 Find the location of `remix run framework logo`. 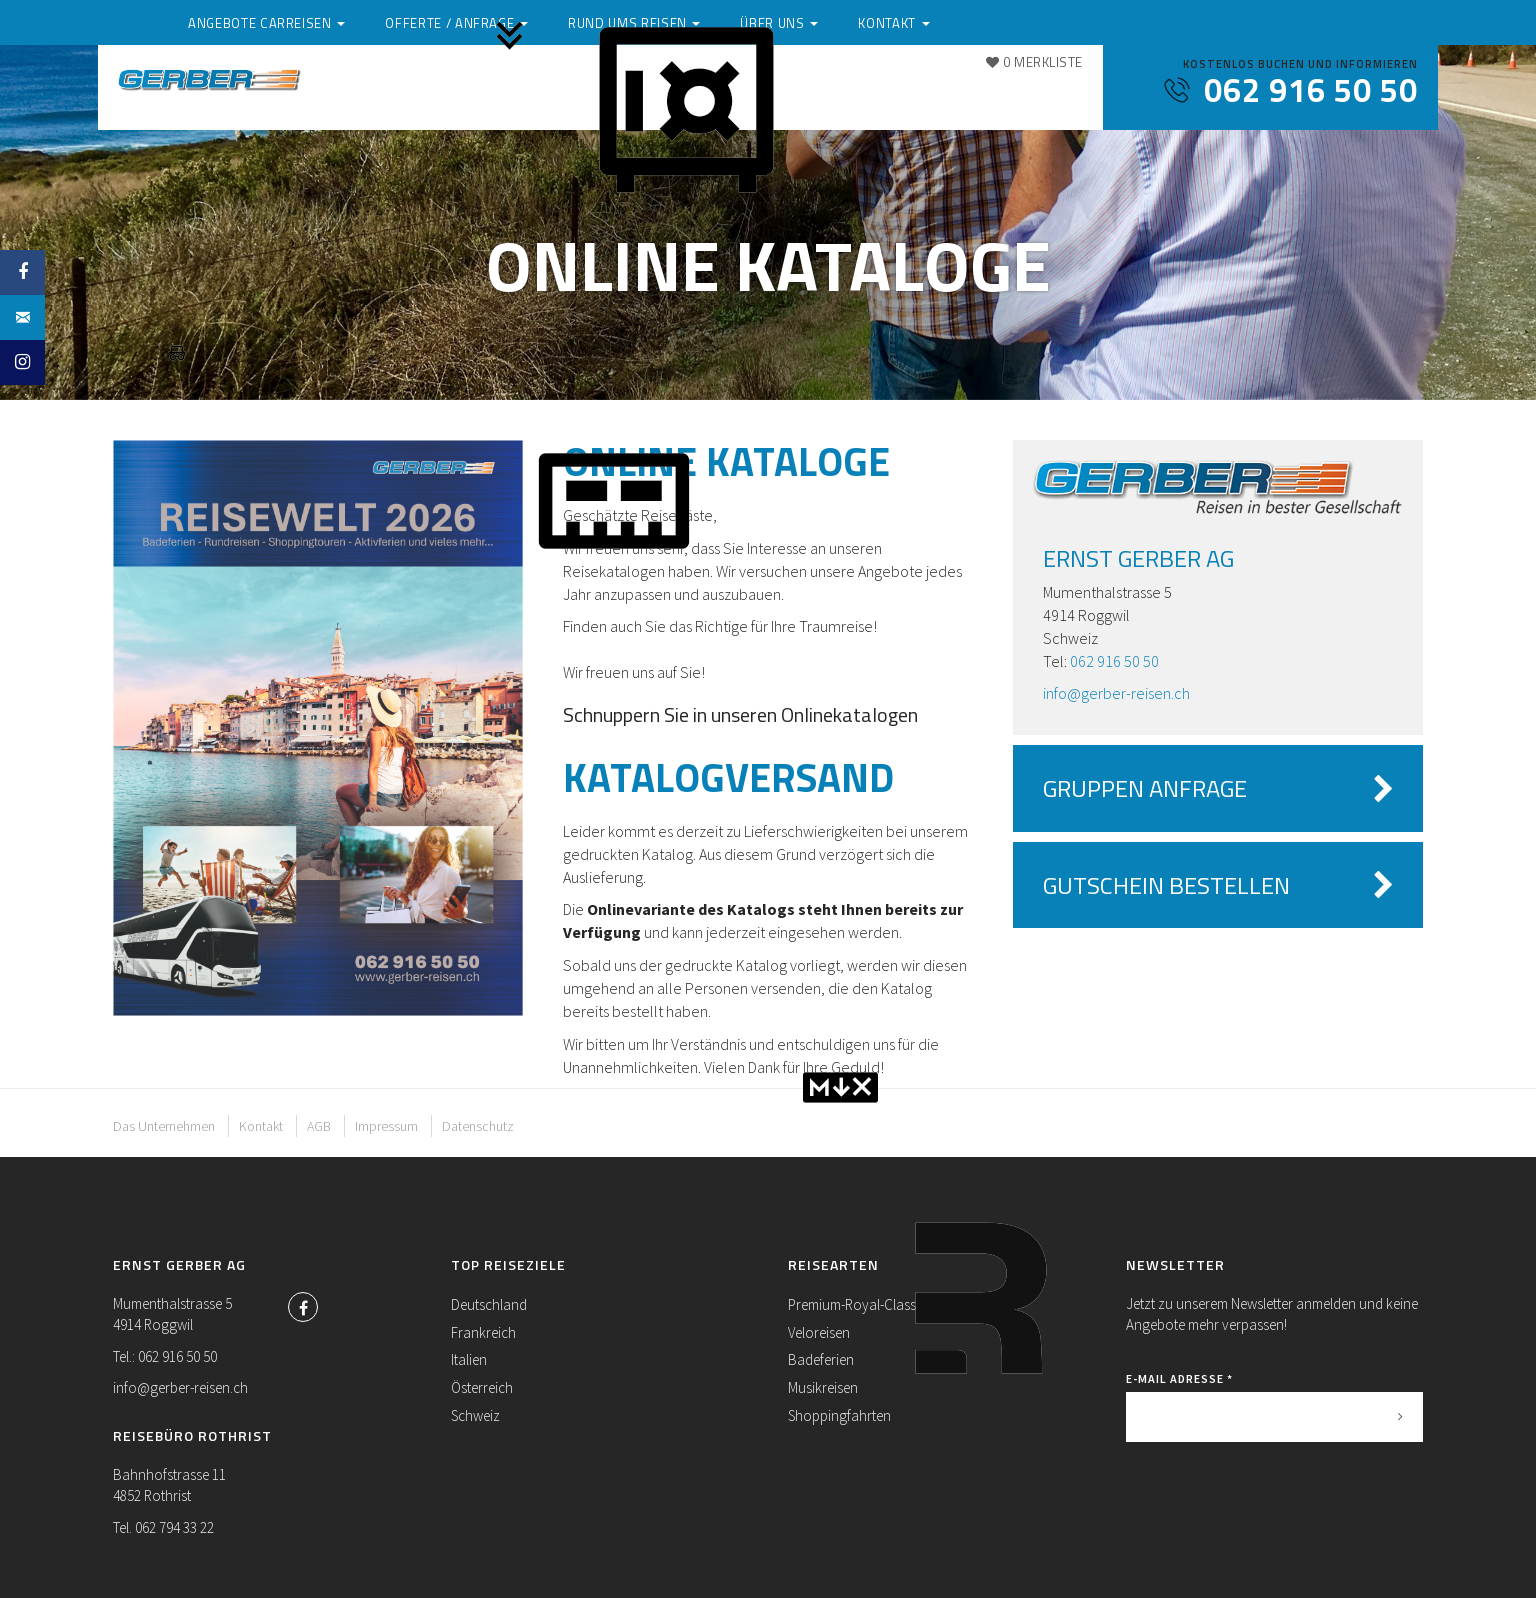

remix run framework logo is located at coordinates (982, 1306).